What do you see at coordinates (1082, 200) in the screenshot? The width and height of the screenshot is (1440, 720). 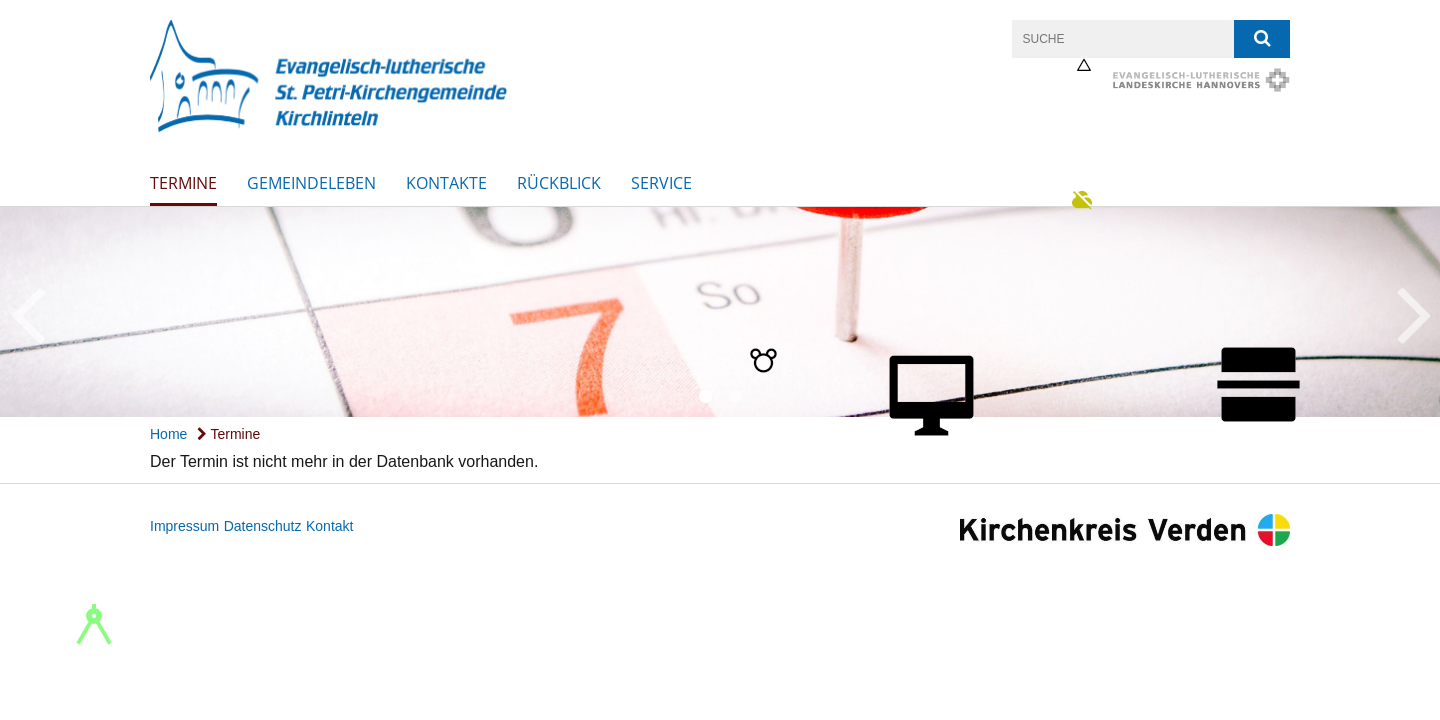 I see `cloud sync is disabled or unavailable` at bounding box center [1082, 200].